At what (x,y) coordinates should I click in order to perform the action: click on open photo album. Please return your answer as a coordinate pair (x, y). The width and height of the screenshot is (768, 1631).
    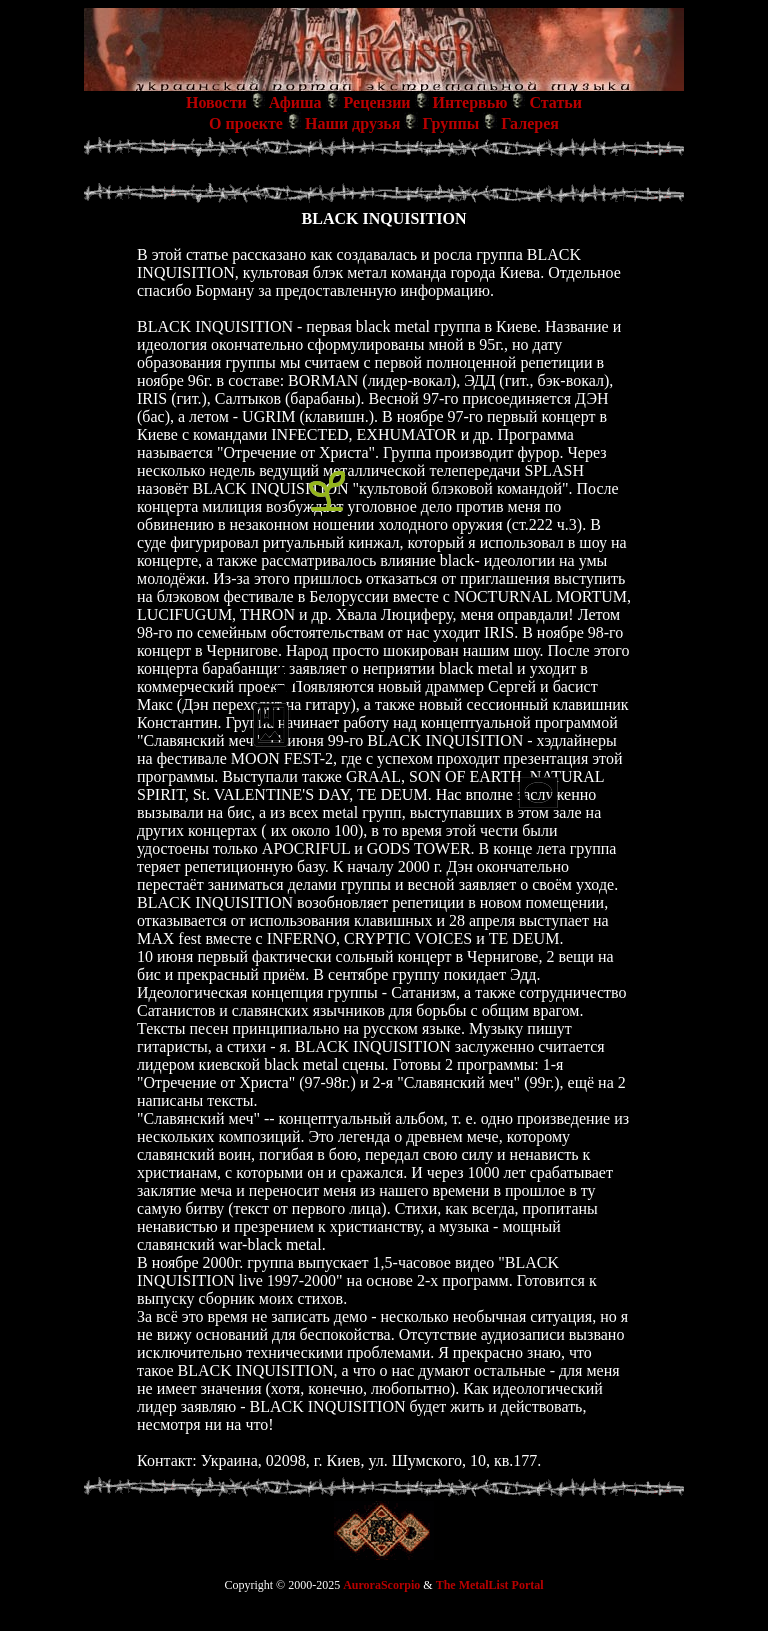
    Looking at the image, I should click on (271, 725).